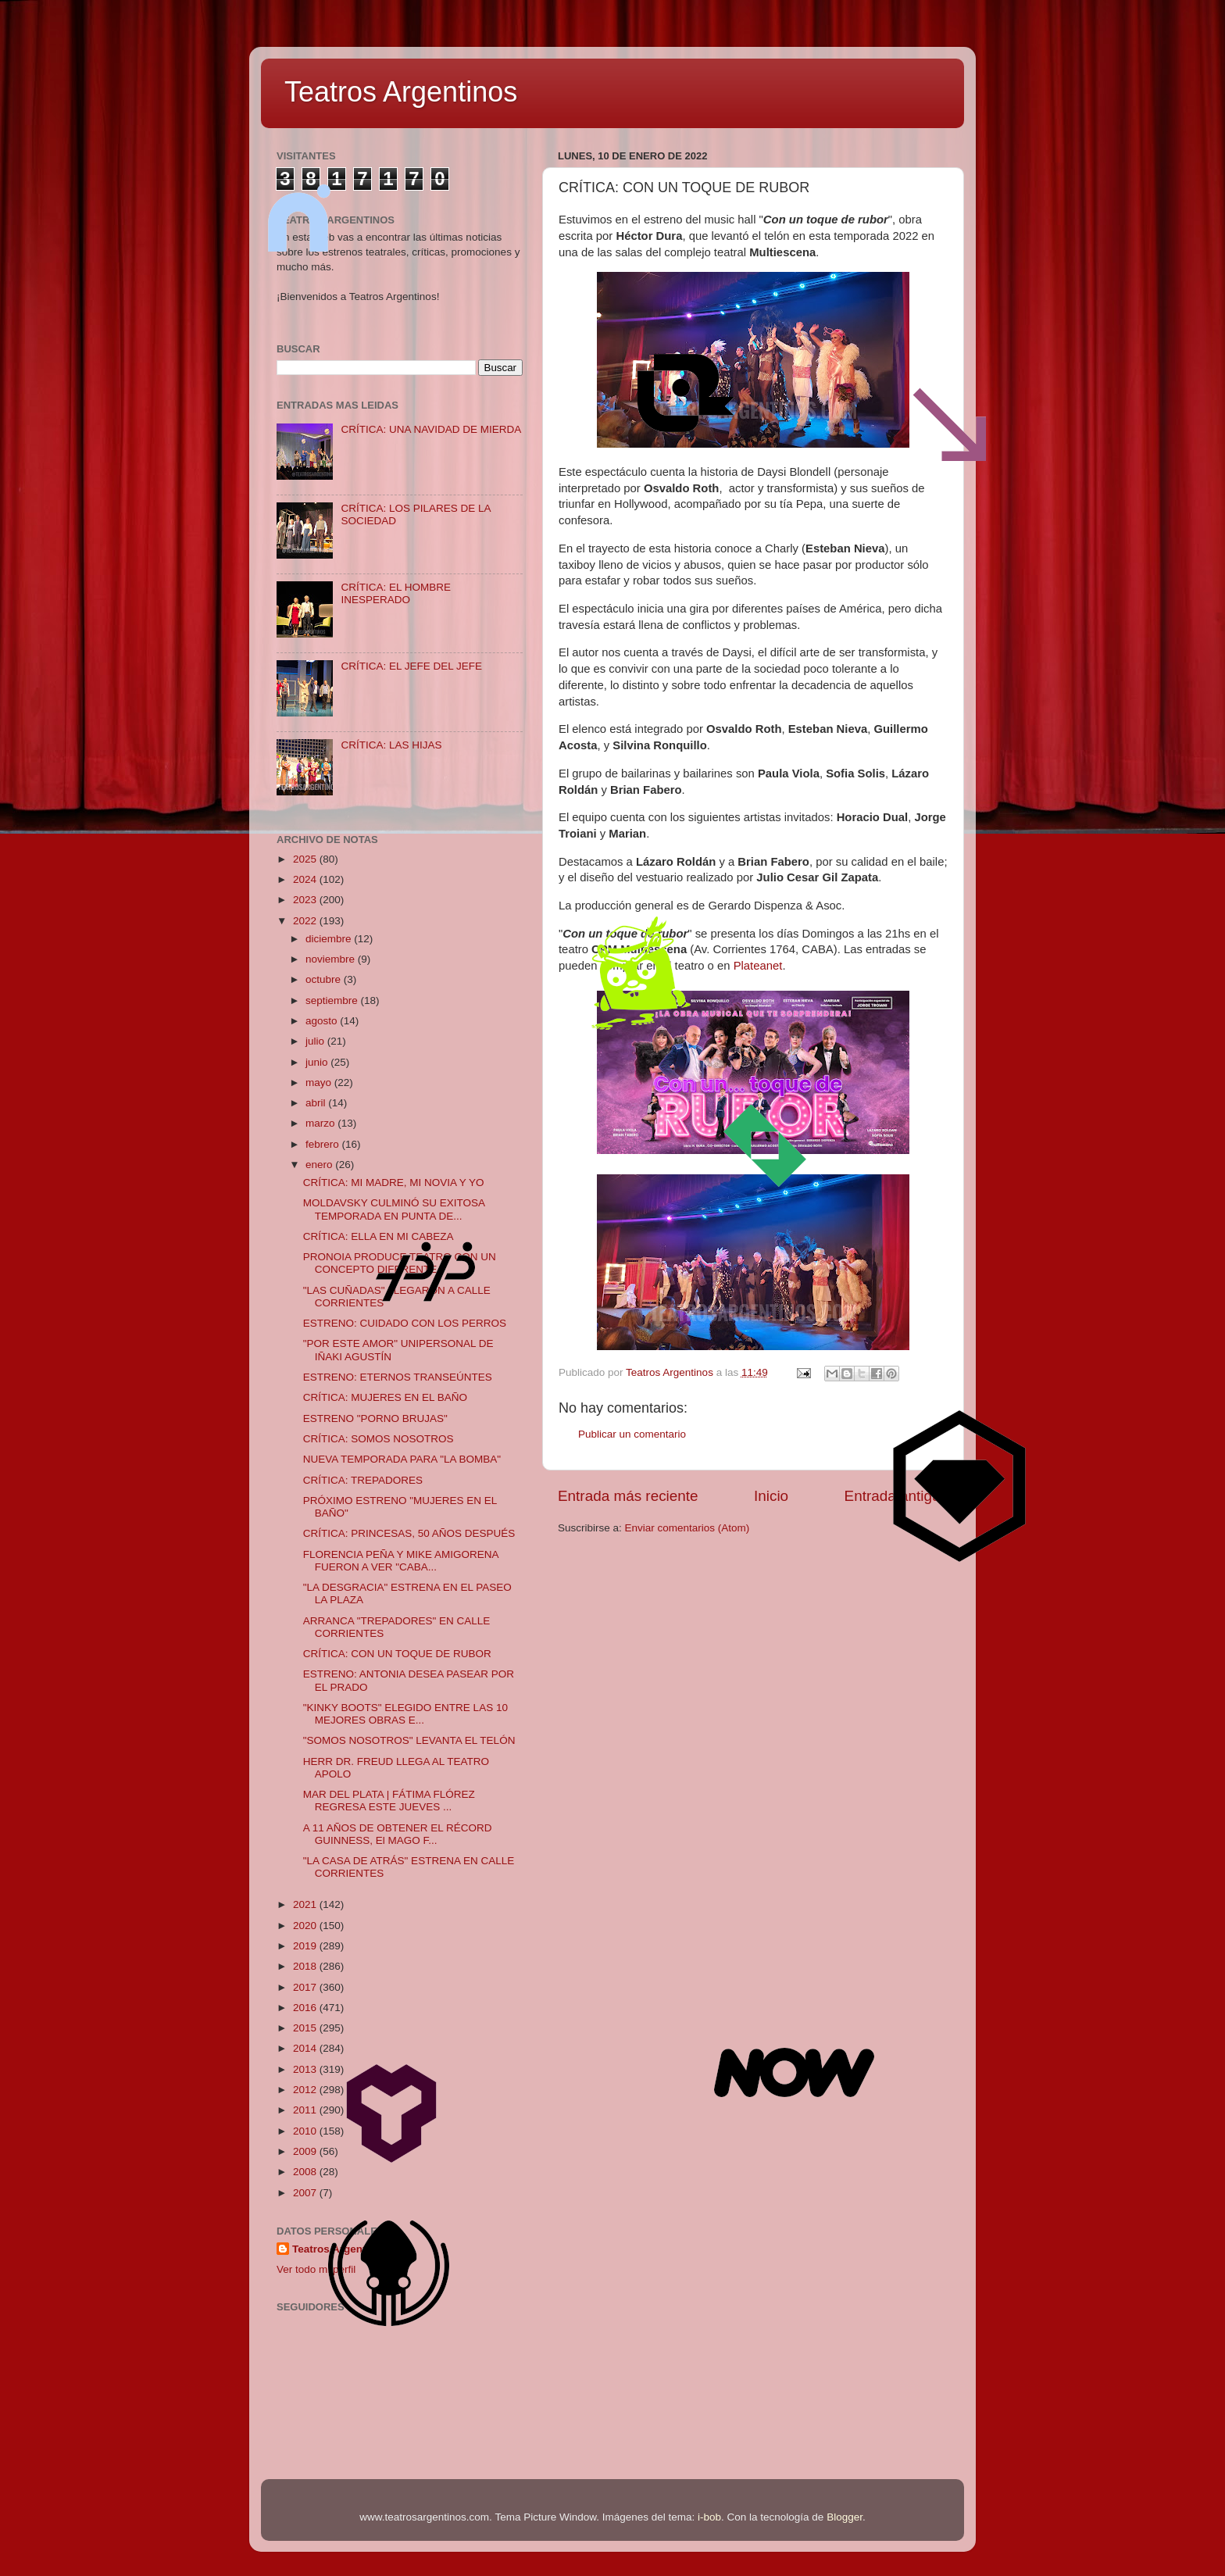  I want to click on namebase brand logo, so click(299, 218).